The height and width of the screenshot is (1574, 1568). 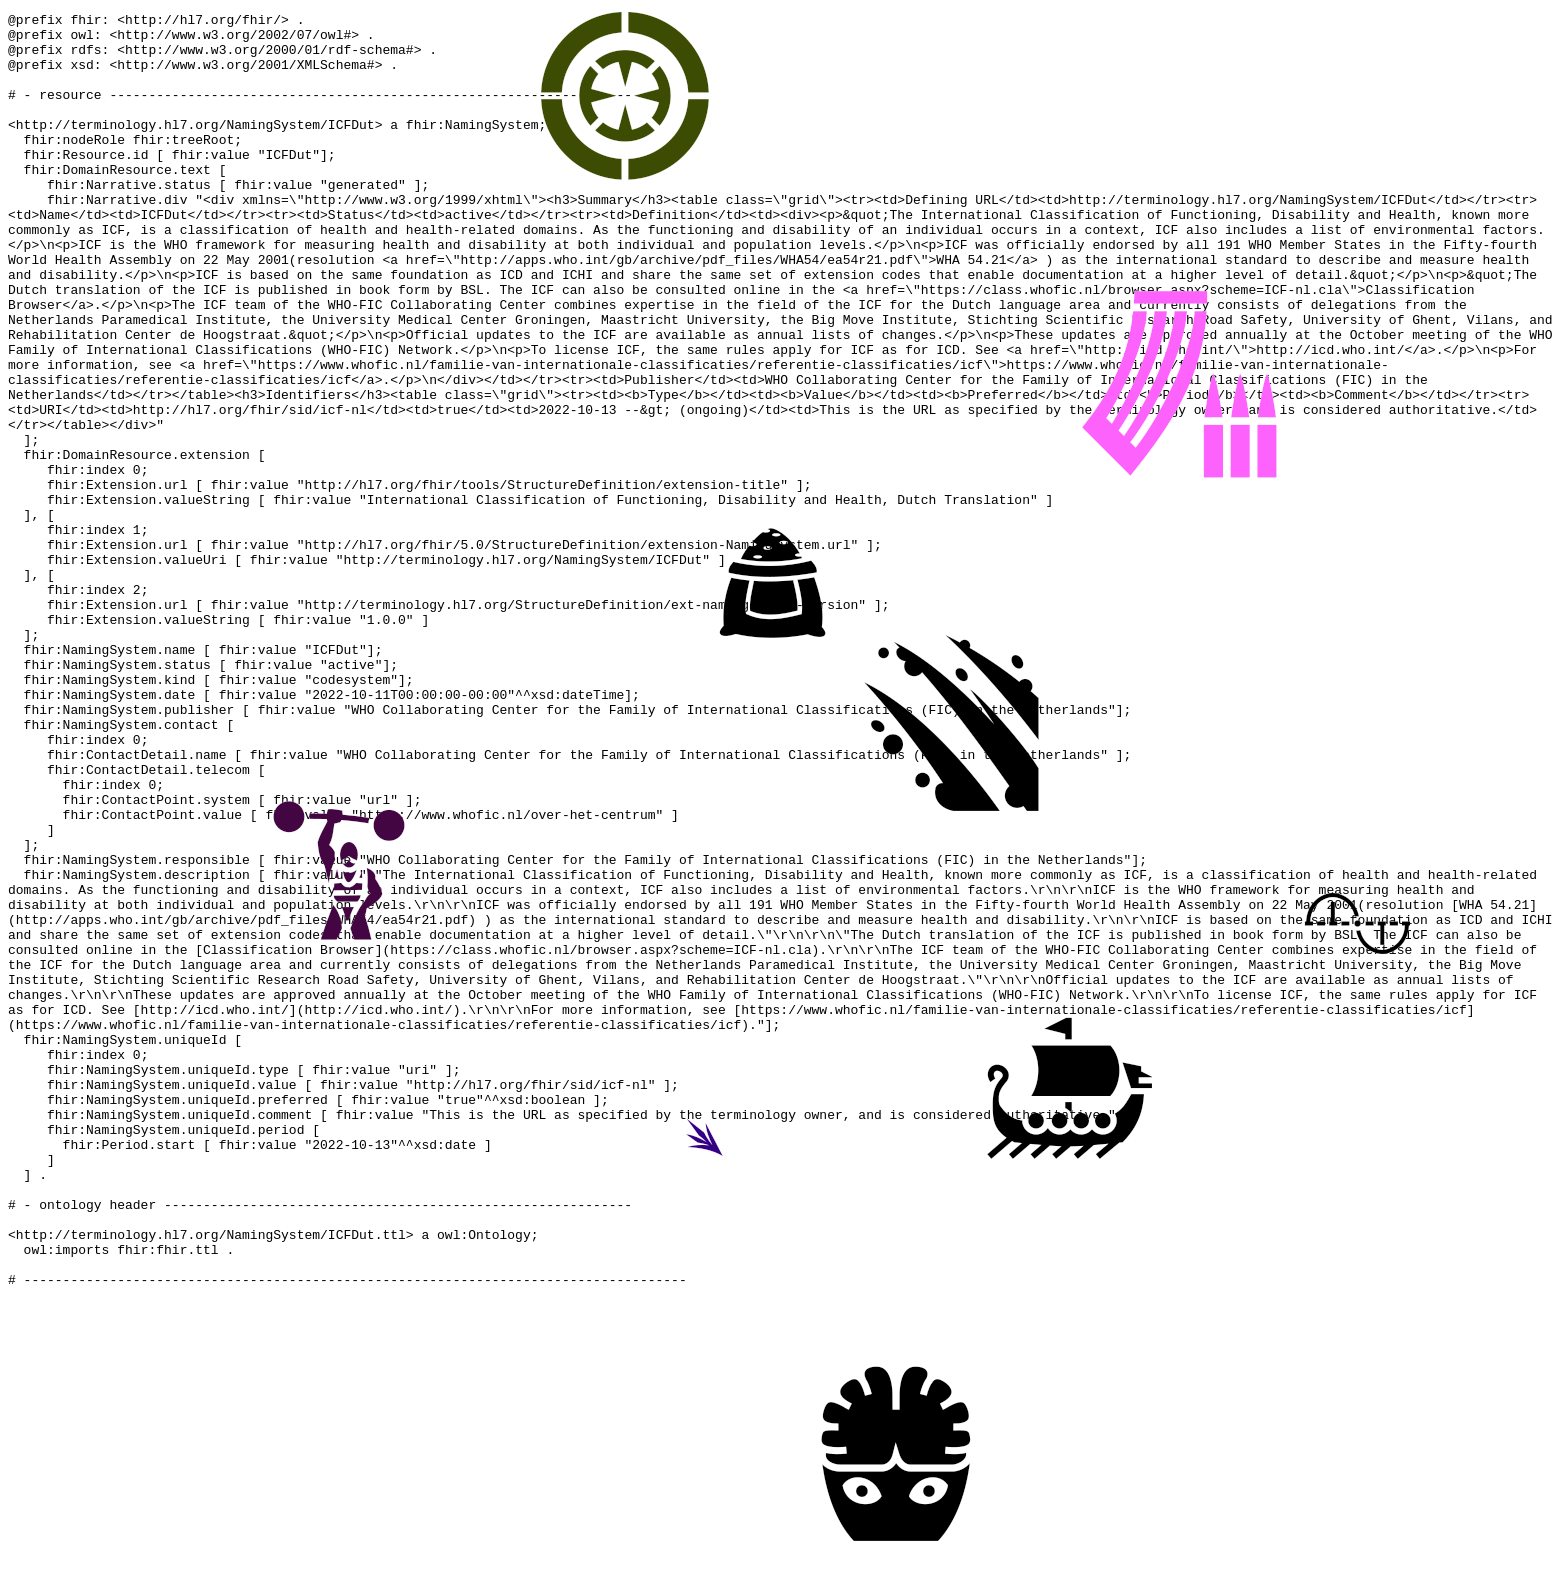 What do you see at coordinates (1180, 381) in the screenshot?
I see `ammunition or magazine inventory in a game` at bounding box center [1180, 381].